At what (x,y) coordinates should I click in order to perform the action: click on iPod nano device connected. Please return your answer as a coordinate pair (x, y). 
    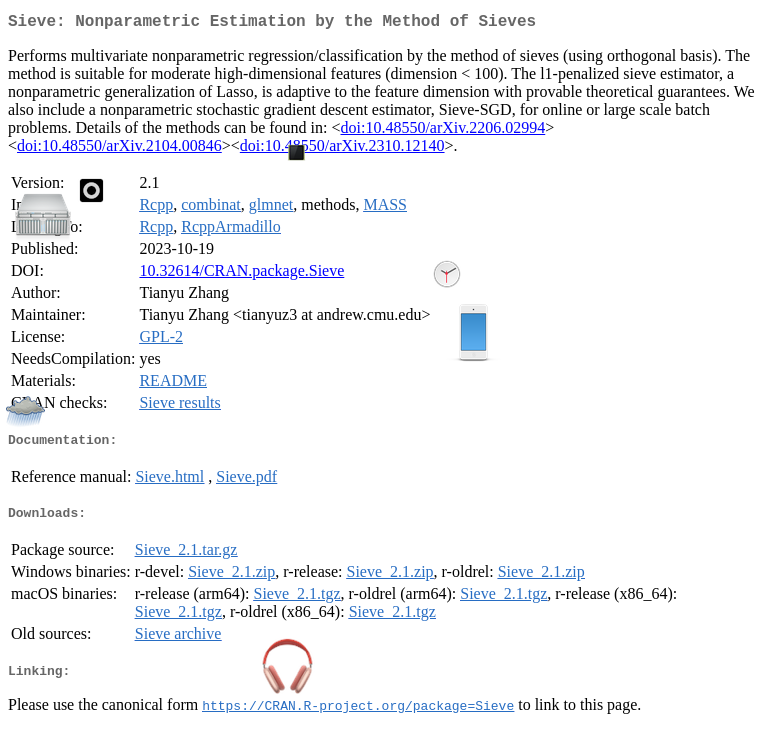
    Looking at the image, I should click on (296, 152).